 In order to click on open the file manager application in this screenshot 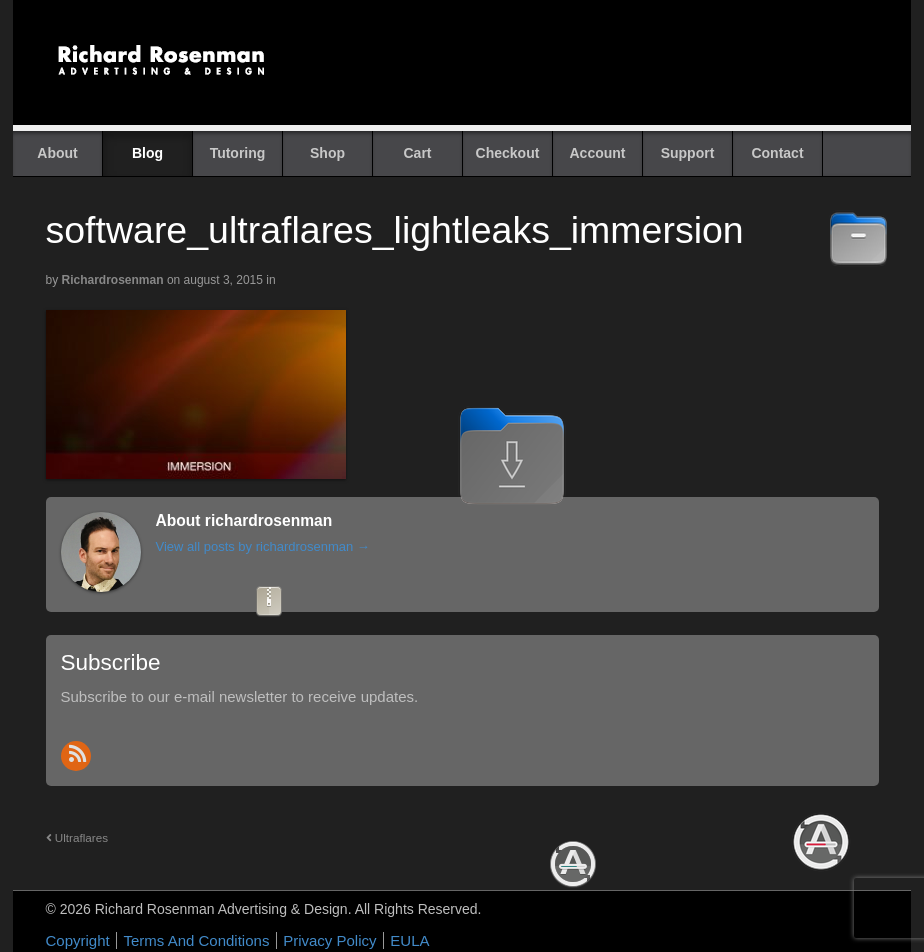, I will do `click(858, 238)`.